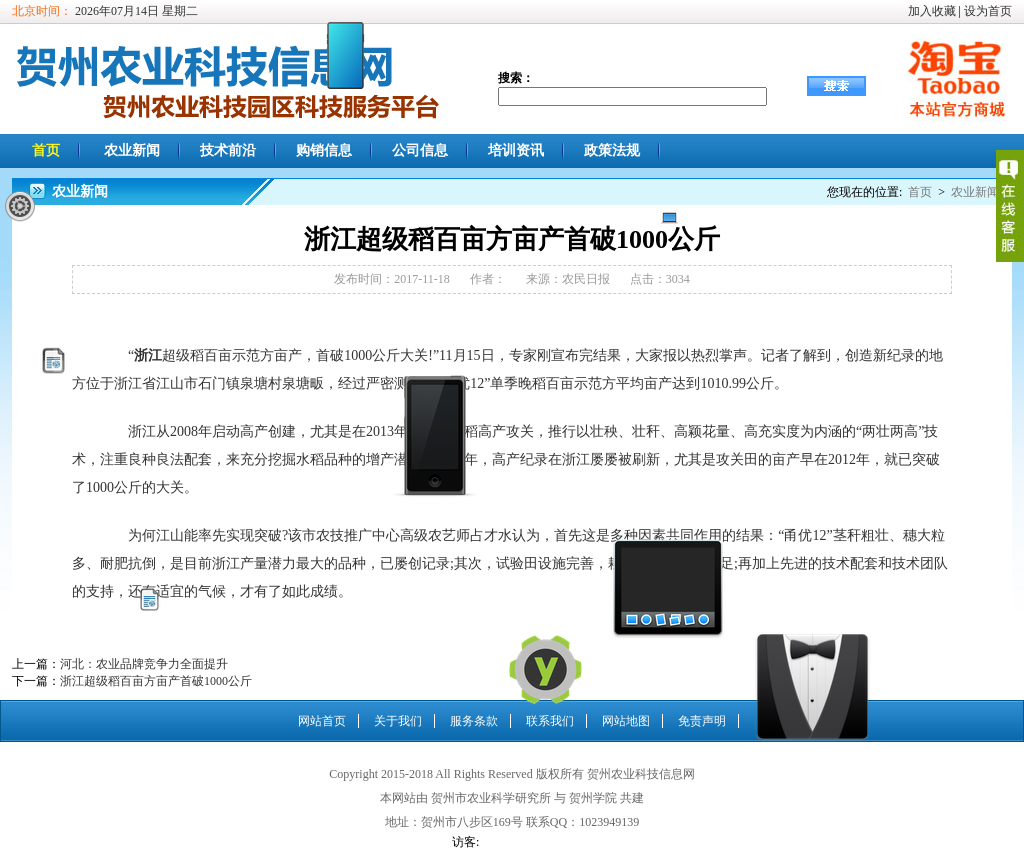  What do you see at coordinates (20, 206) in the screenshot?
I see `open settings or properties panel` at bounding box center [20, 206].